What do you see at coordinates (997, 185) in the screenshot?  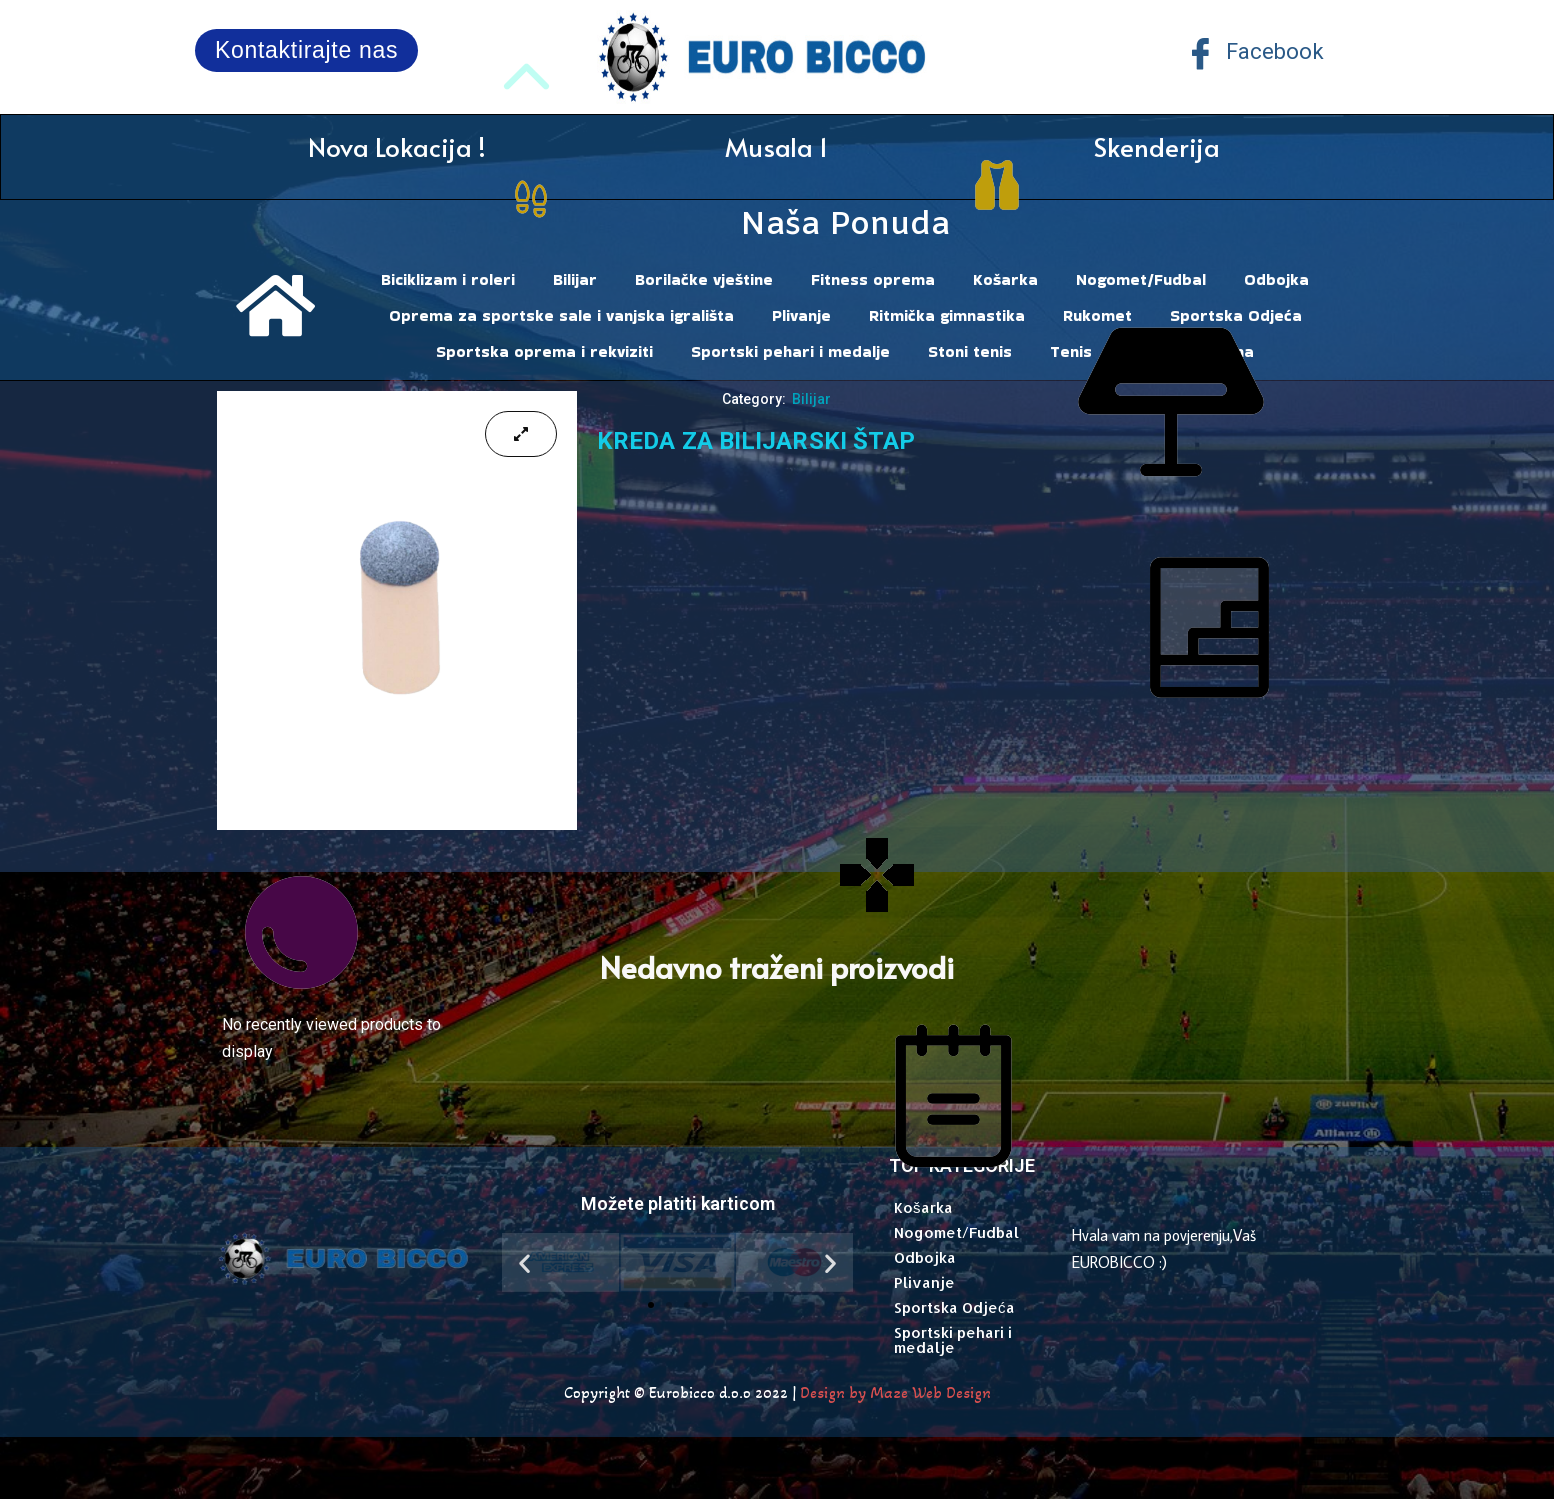 I see `select safety vest or protective gear` at bounding box center [997, 185].